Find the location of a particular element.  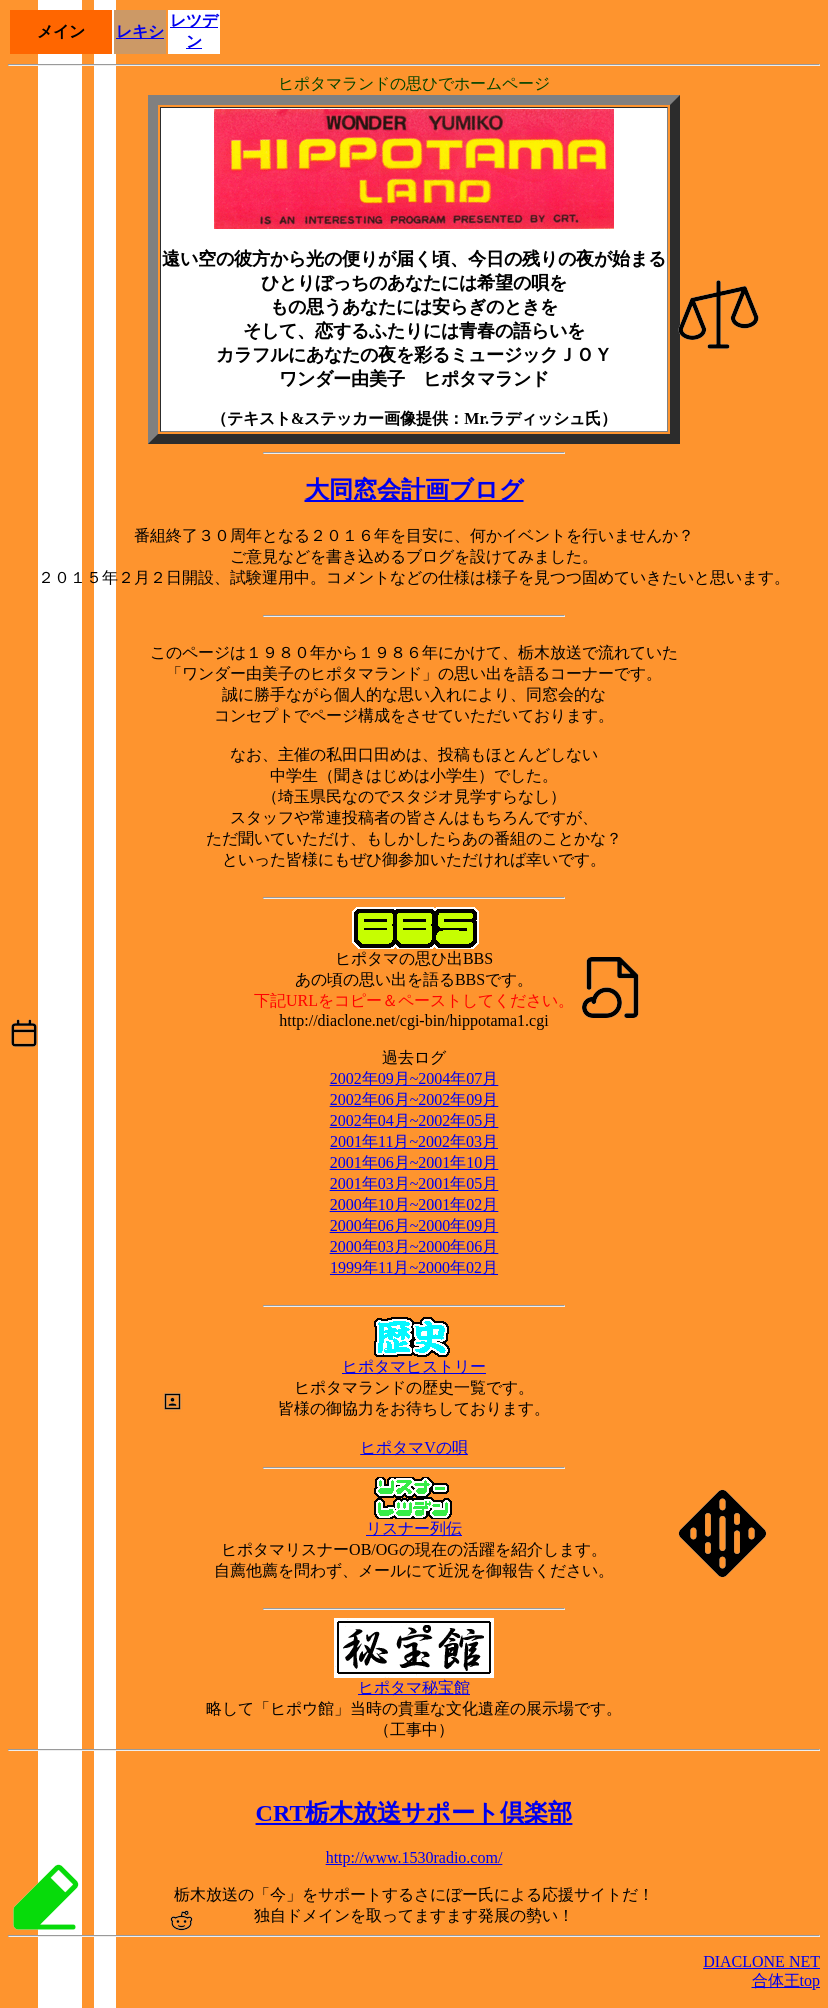

switch to portrait orientation mode is located at coordinates (172, 1401).